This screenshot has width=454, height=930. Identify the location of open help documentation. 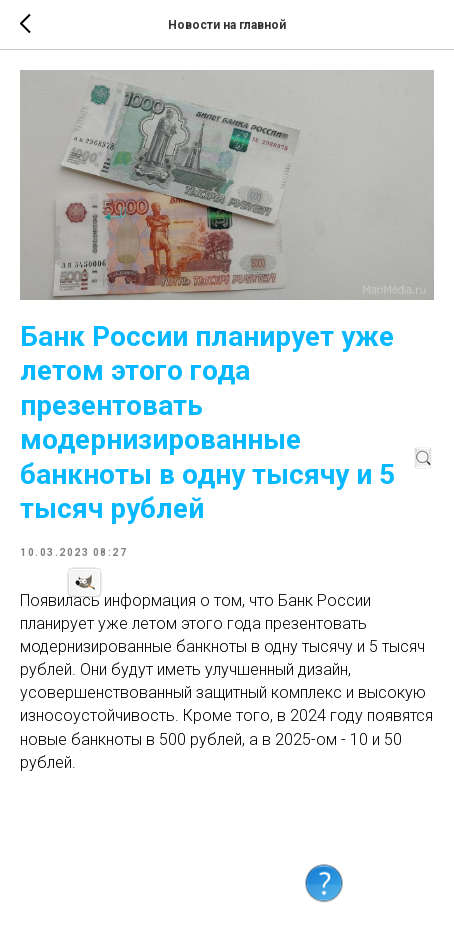
(324, 883).